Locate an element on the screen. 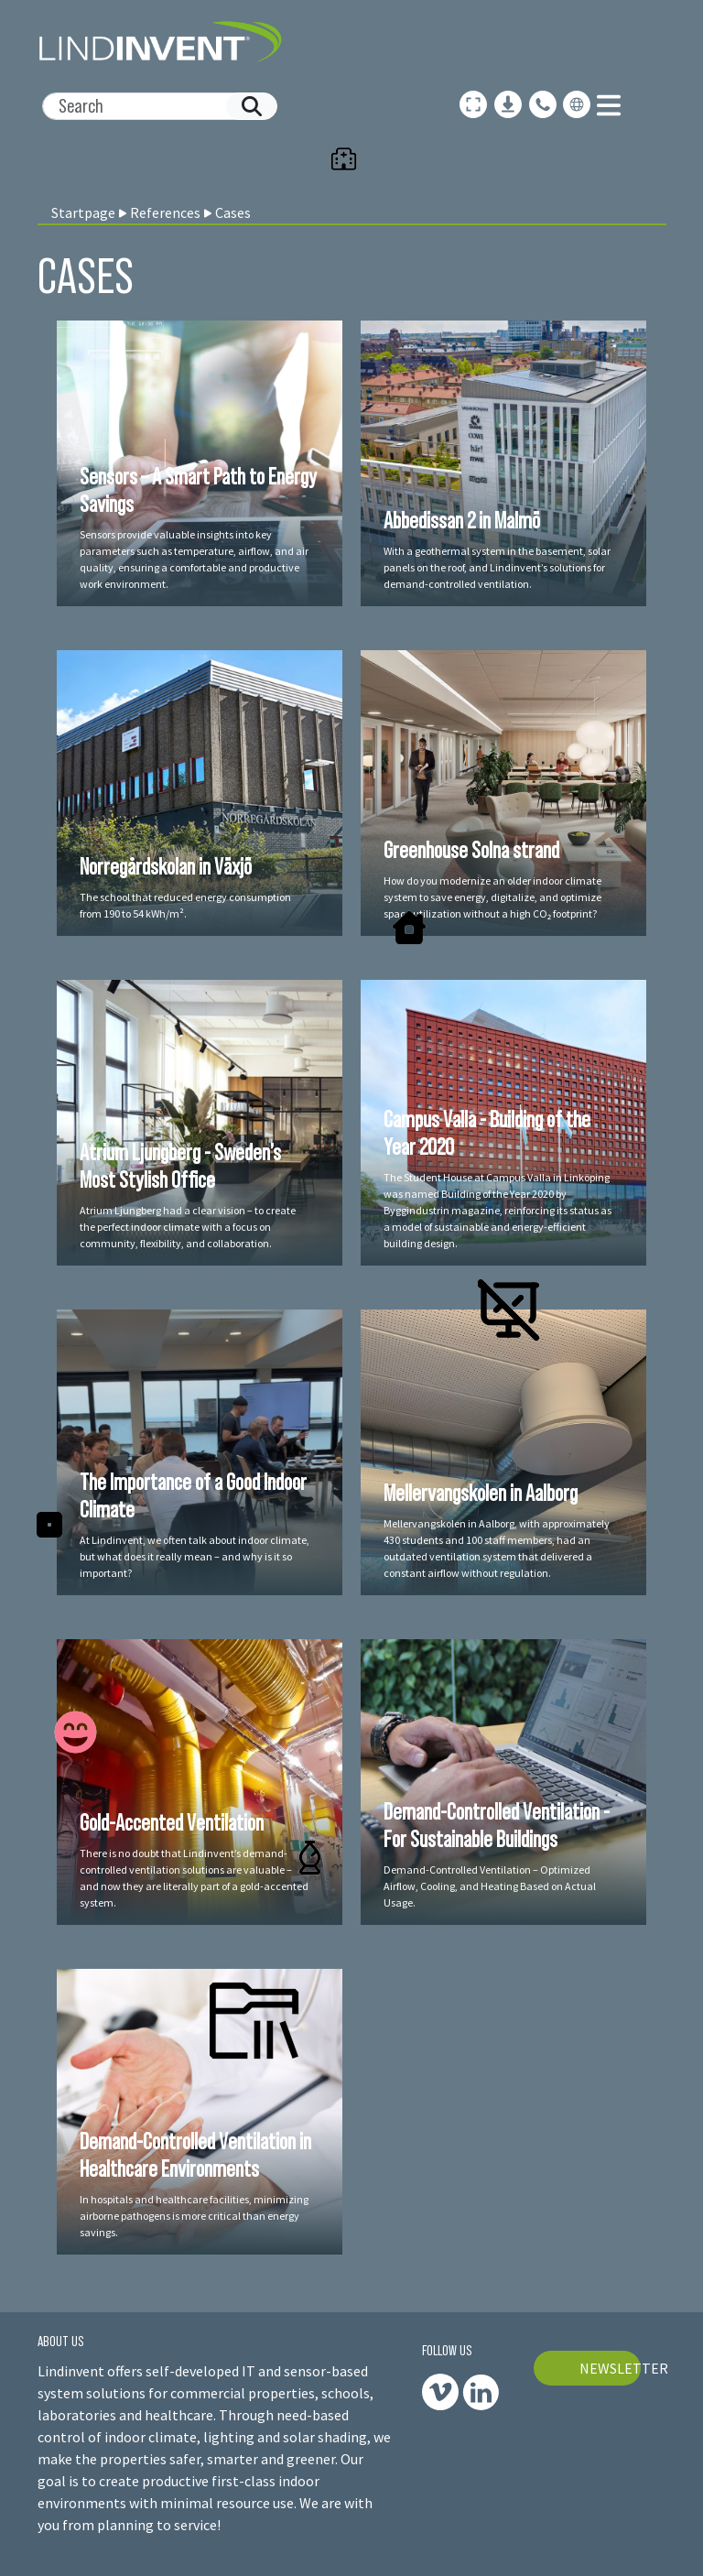 The image size is (703, 2576). select the bishop piece in a chess game is located at coordinates (309, 1857).